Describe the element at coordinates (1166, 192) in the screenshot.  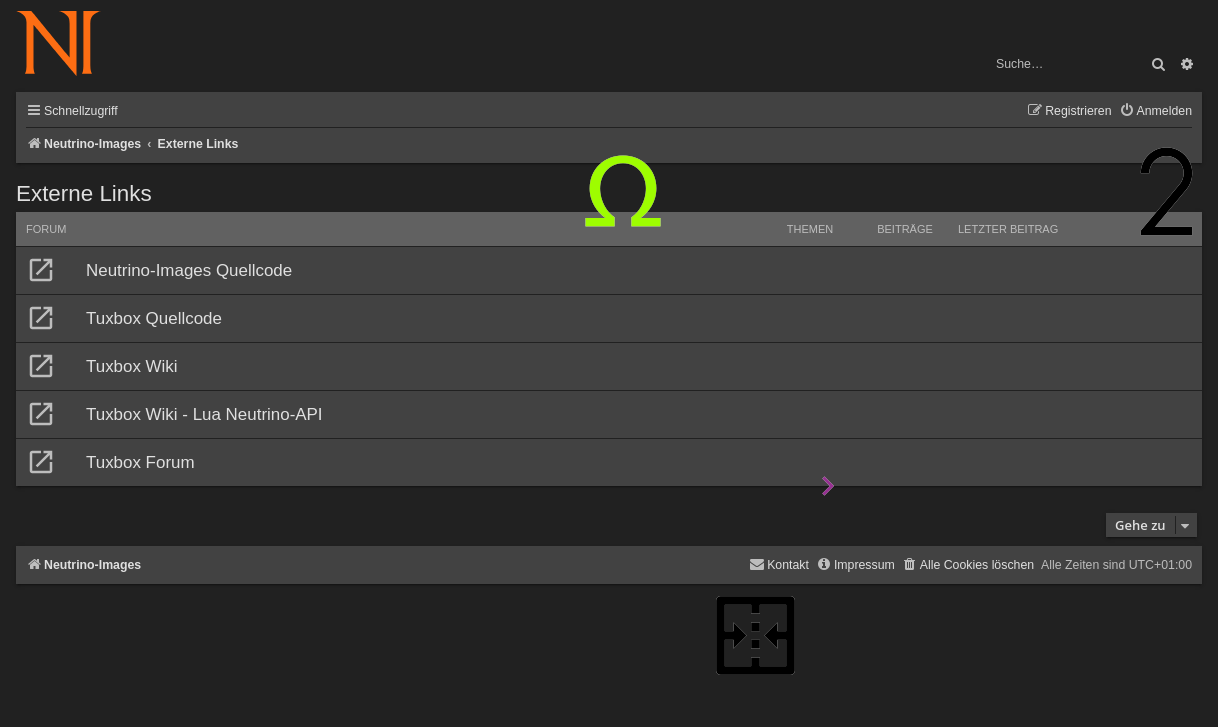
I see `indicates second item in a numbered list` at that location.